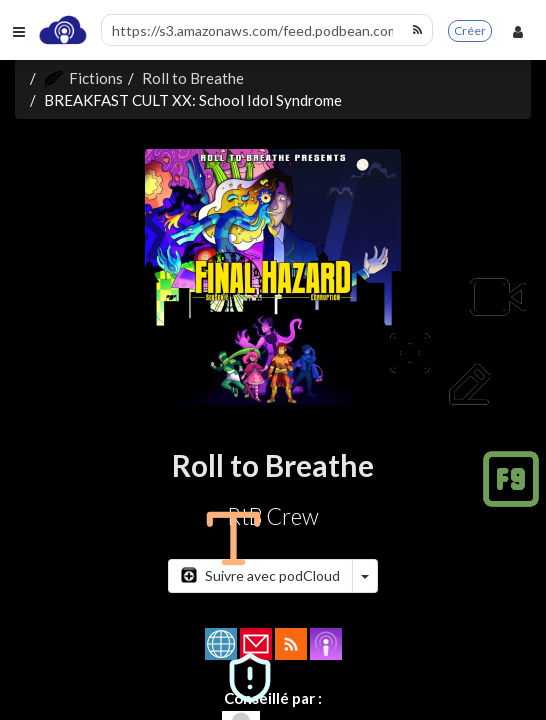  What do you see at coordinates (410, 353) in the screenshot?
I see `add a new item or entry` at bounding box center [410, 353].